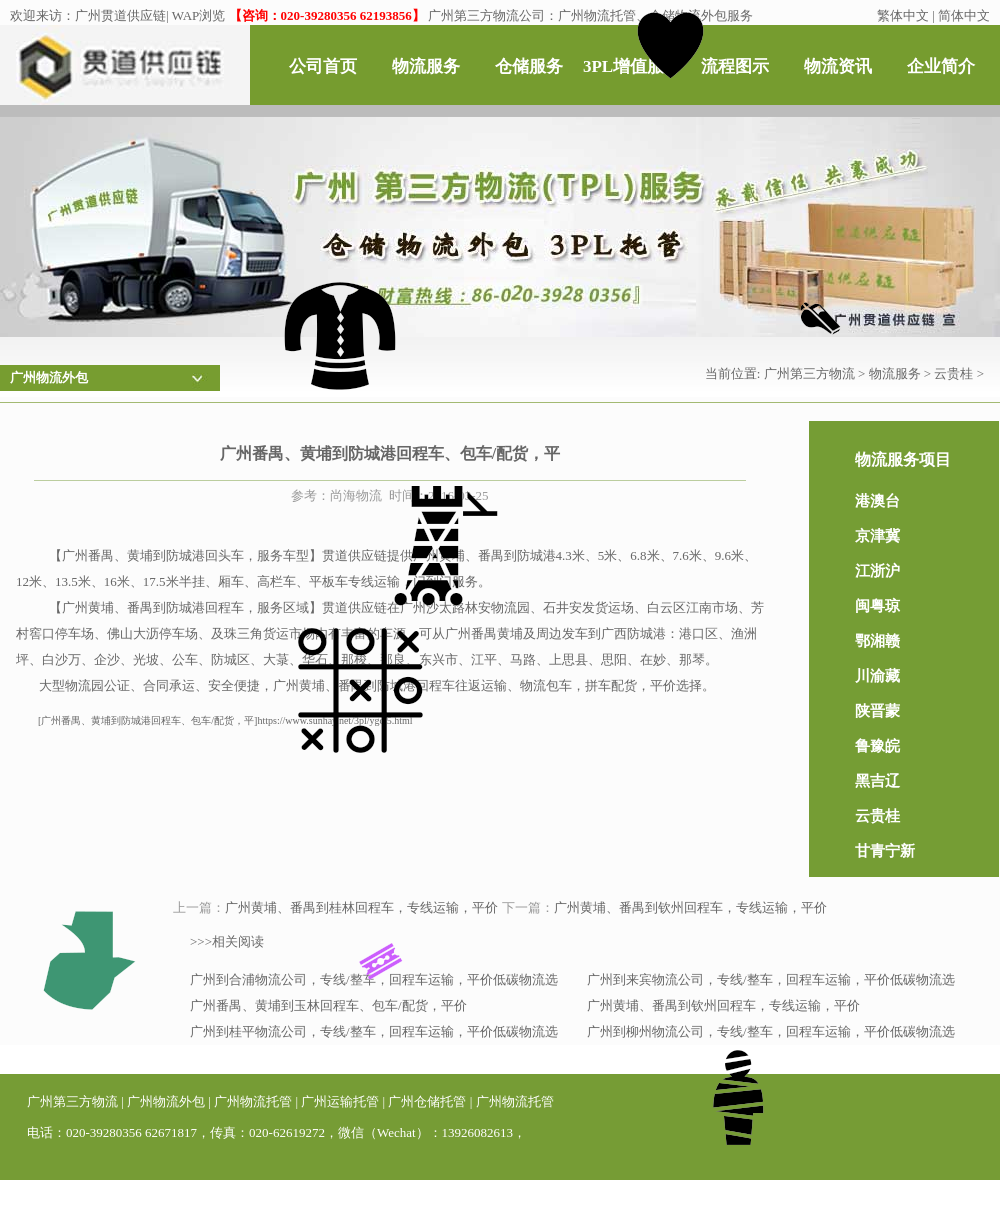 The width and height of the screenshot is (1000, 1232). Describe the element at coordinates (89, 960) in the screenshot. I see `select Guatemala as your country or region` at that location.